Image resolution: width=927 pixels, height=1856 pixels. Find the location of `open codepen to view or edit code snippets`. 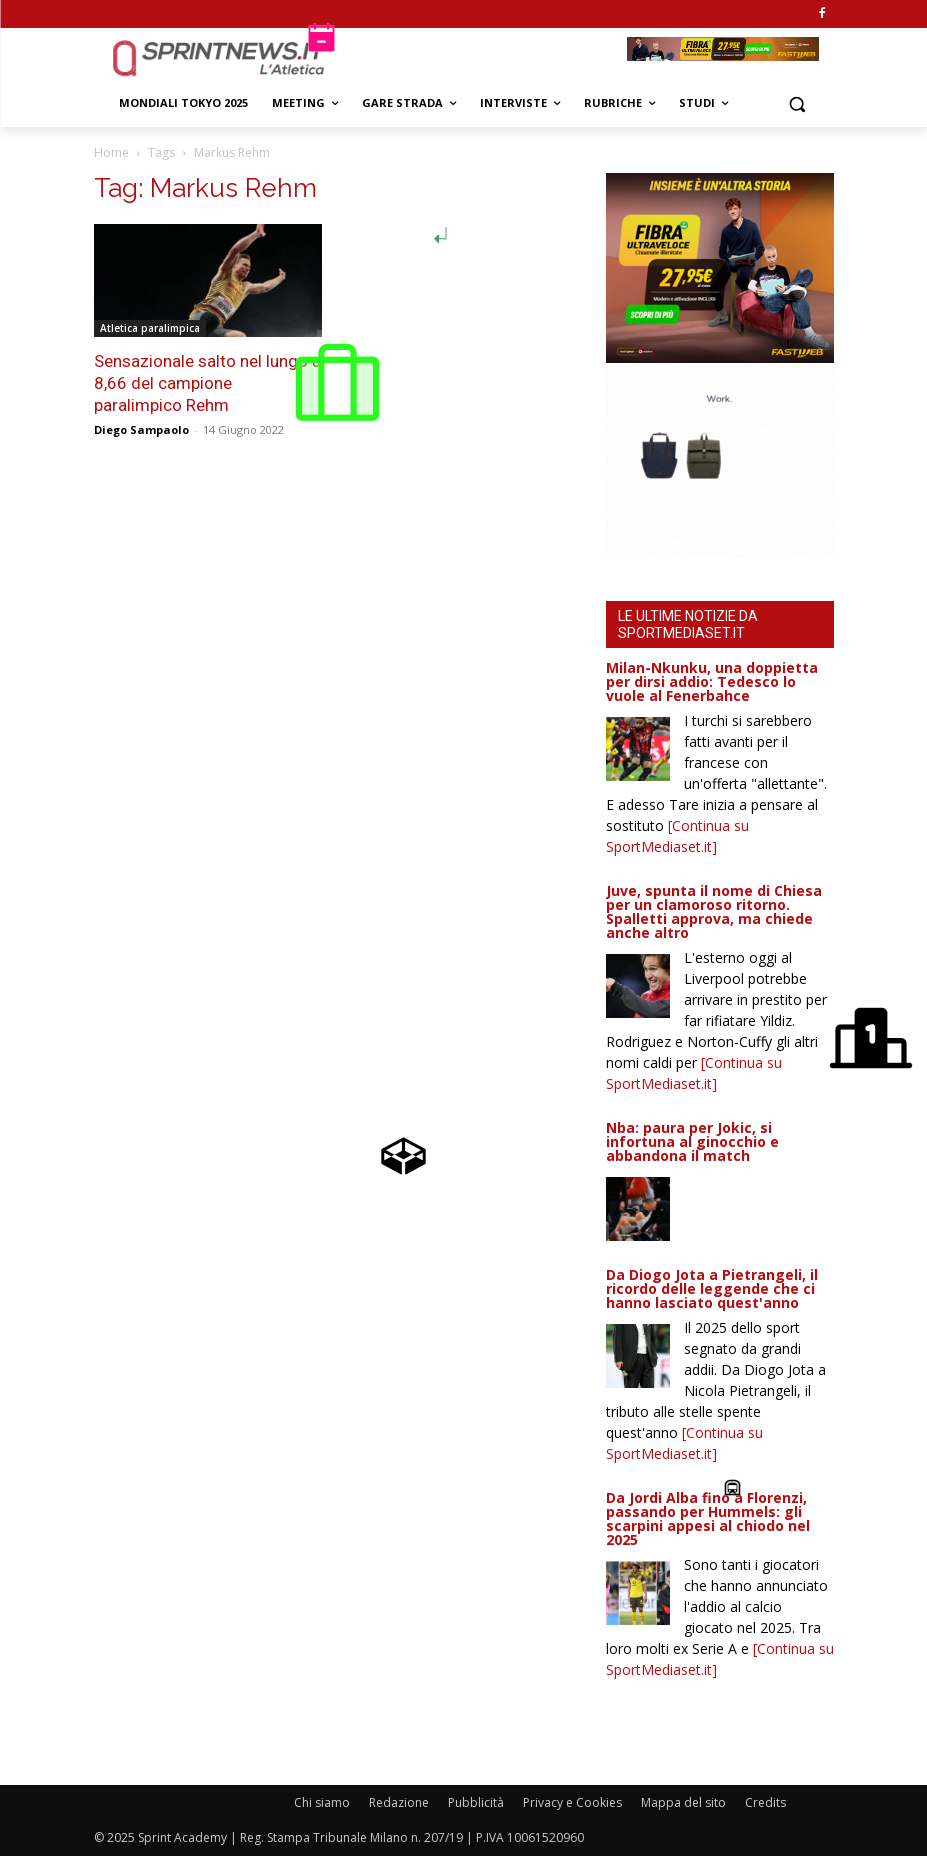

open codepen to view or edit code snippets is located at coordinates (403, 1156).